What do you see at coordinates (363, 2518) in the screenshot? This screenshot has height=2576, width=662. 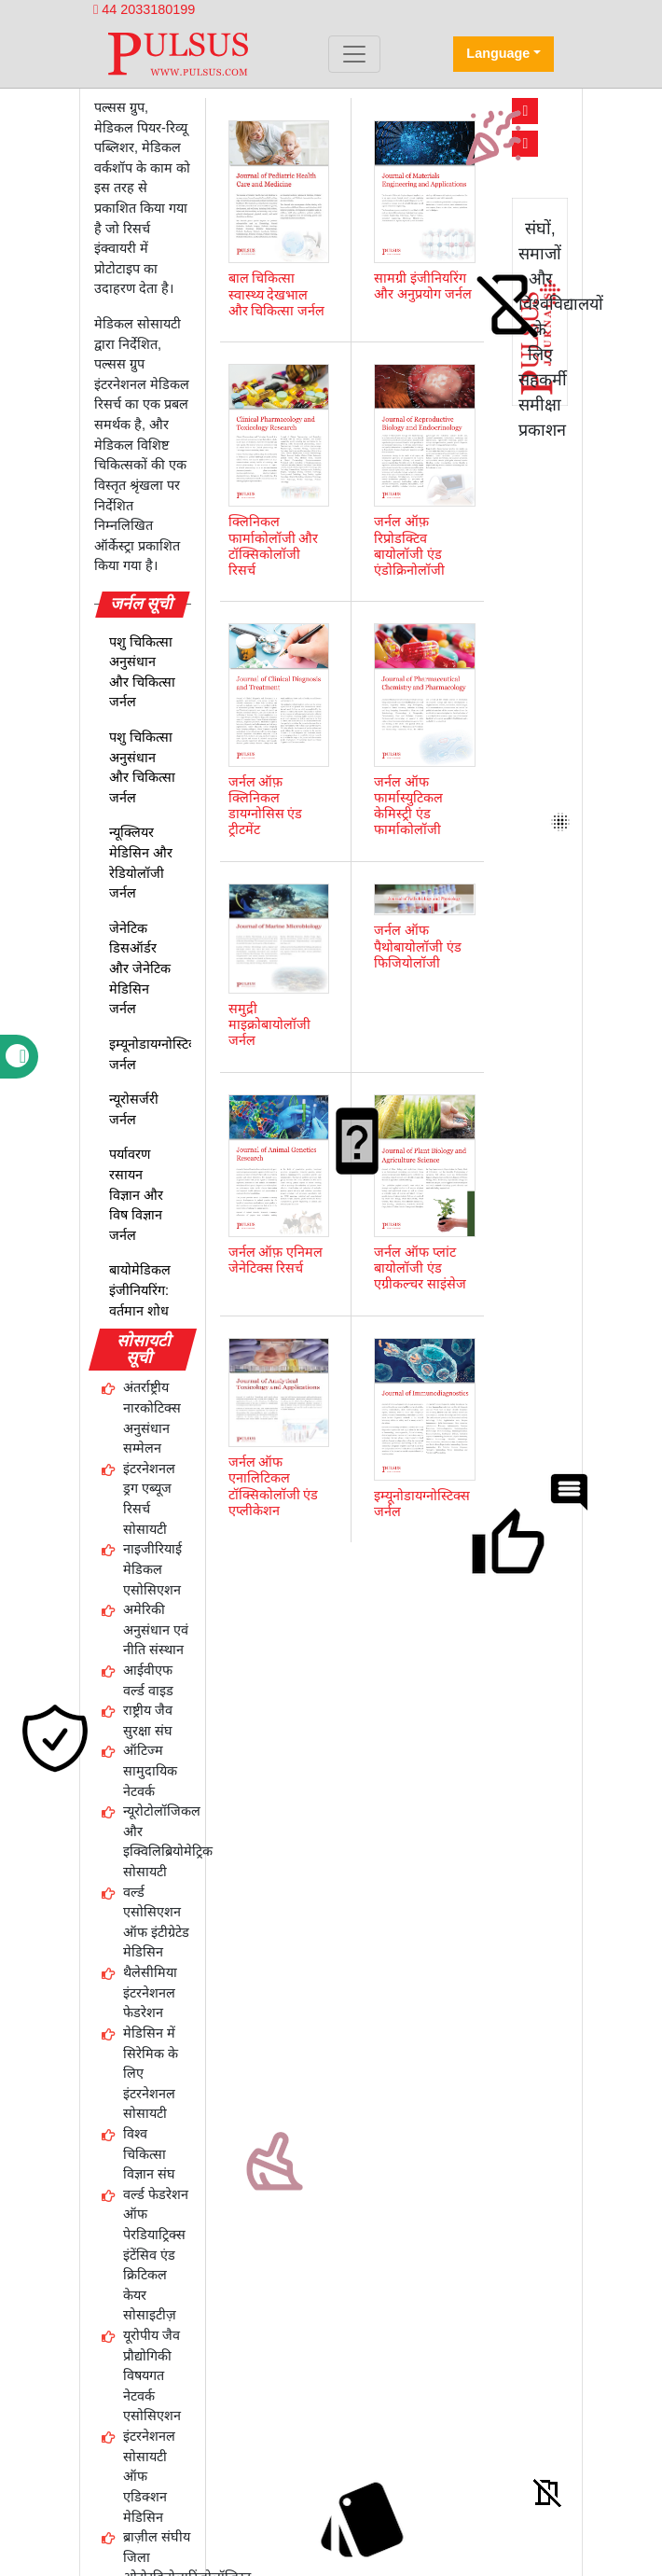 I see `apply or change visual styles` at bounding box center [363, 2518].